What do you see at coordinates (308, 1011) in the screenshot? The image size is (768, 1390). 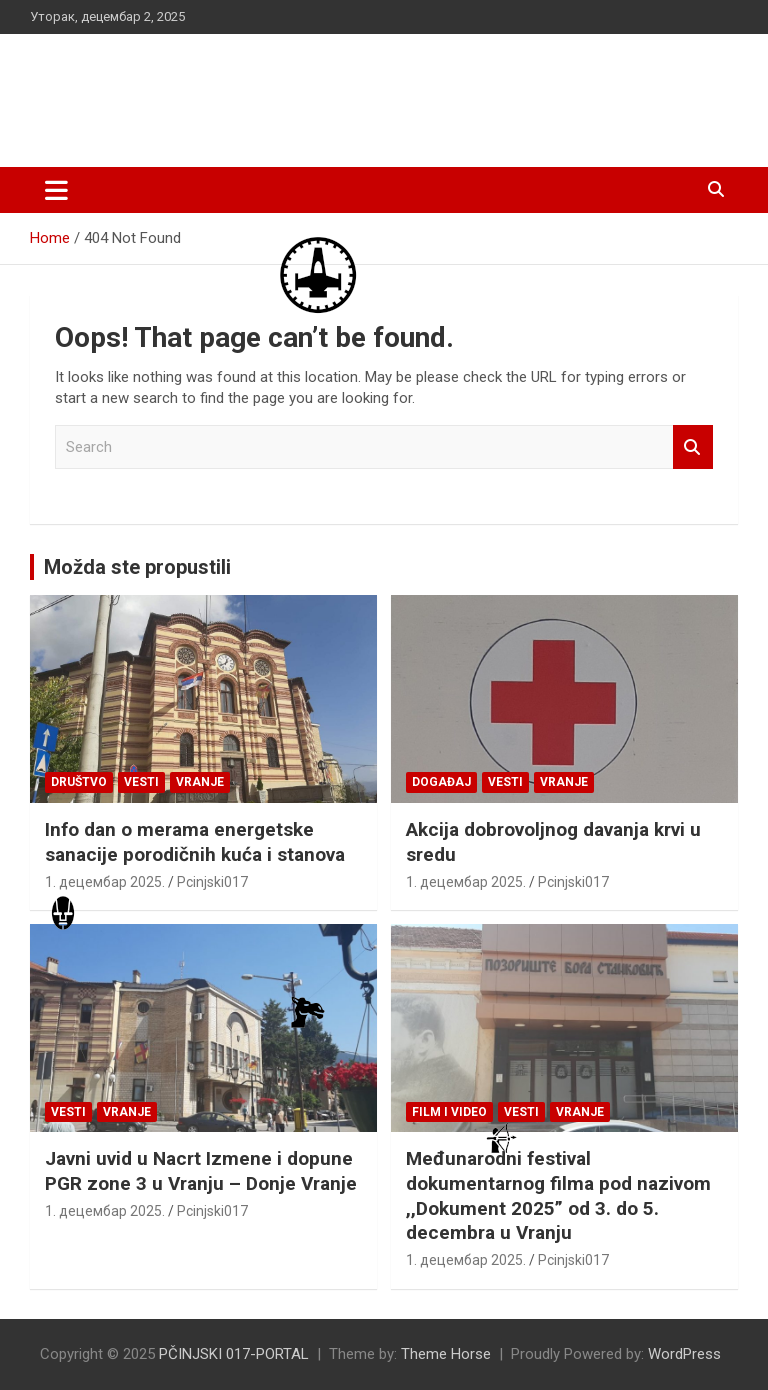 I see `camel-related game content or desert theme` at bounding box center [308, 1011].